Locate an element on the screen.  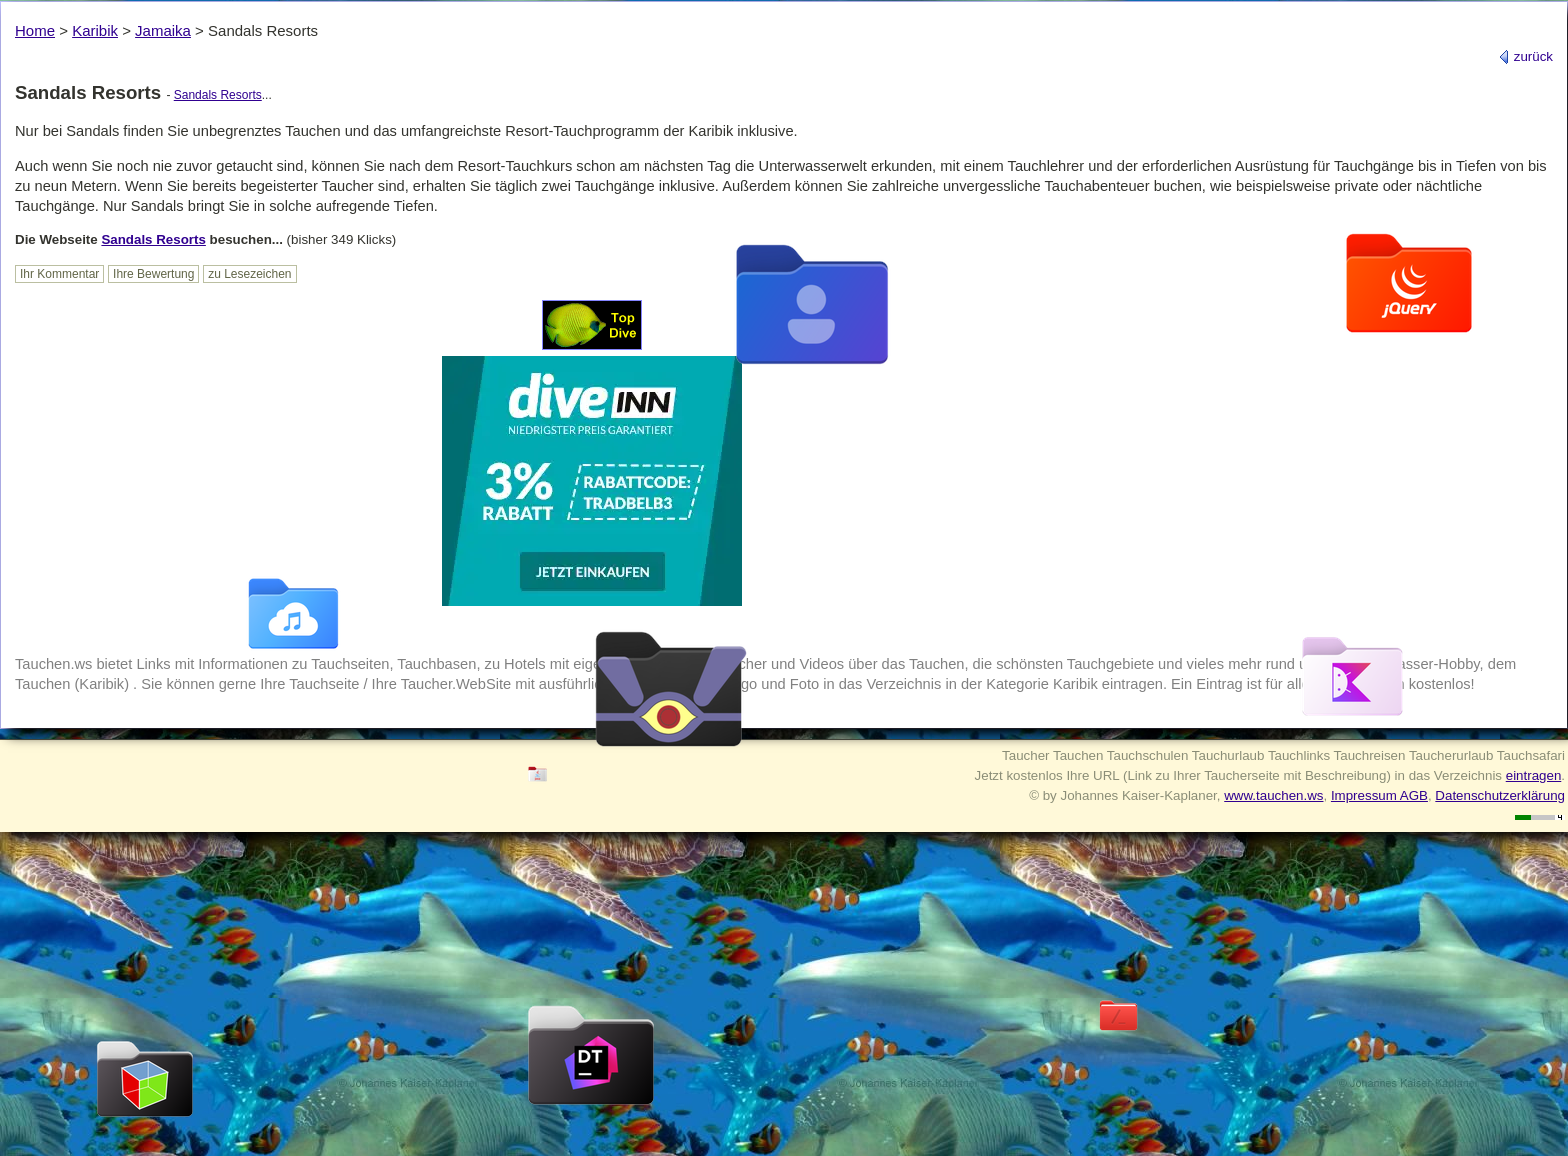
open user profile folder is located at coordinates (811, 308).